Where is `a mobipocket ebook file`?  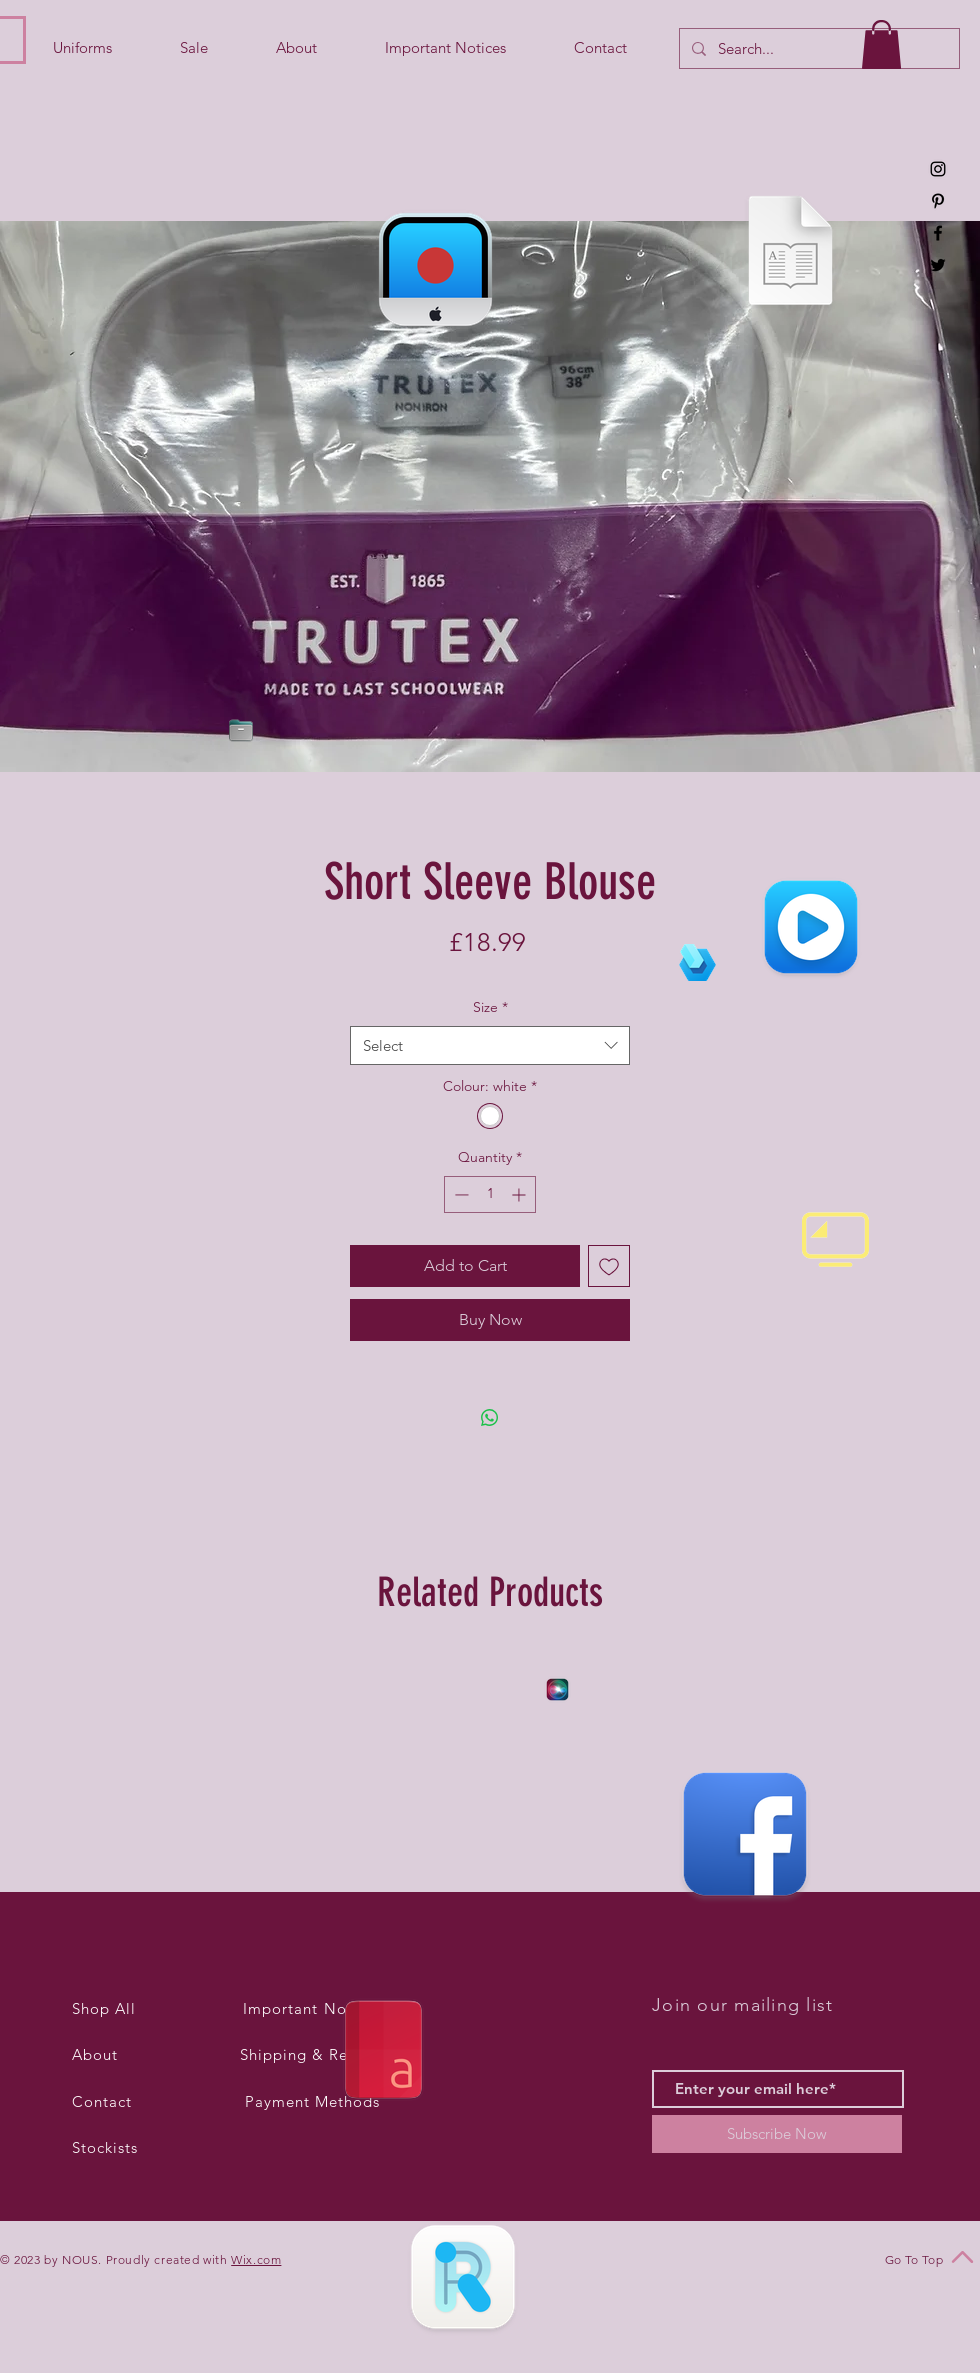
a mobipocket ebook file is located at coordinates (790, 252).